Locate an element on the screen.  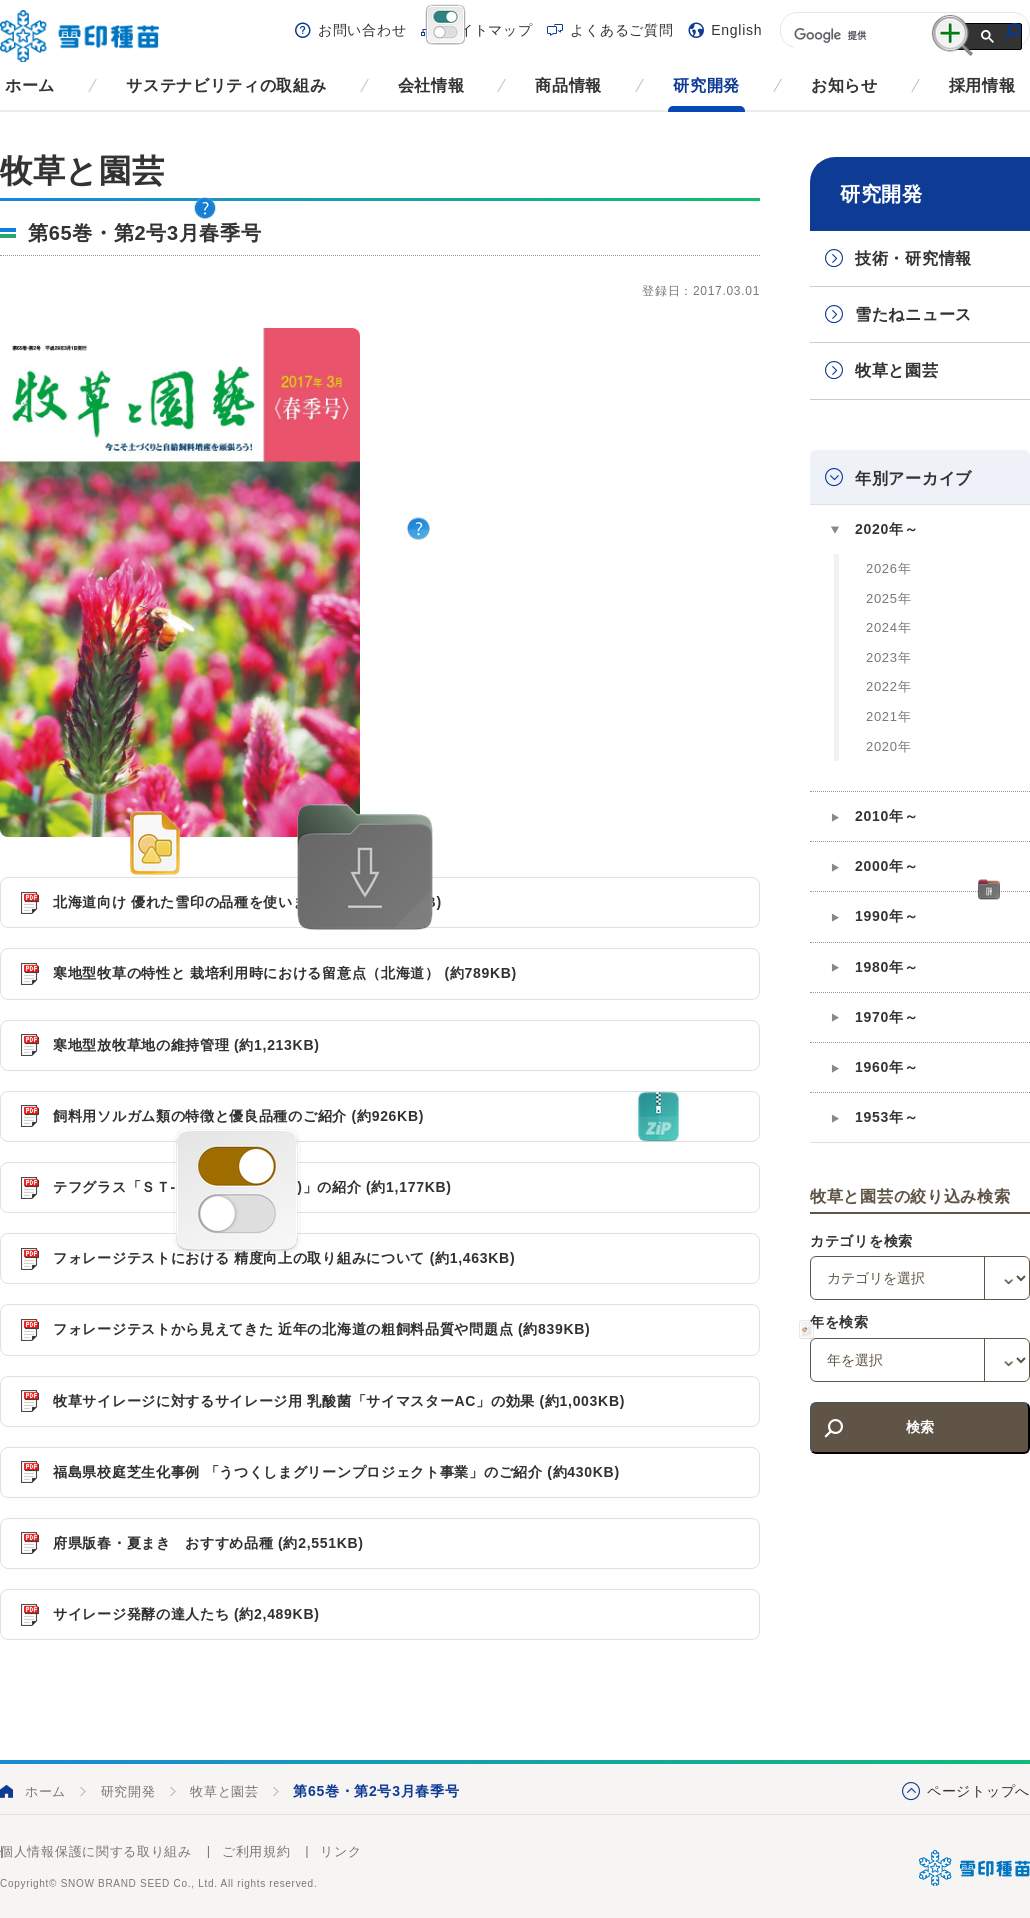
zoom to fit content within the current view is located at coordinates (952, 35).